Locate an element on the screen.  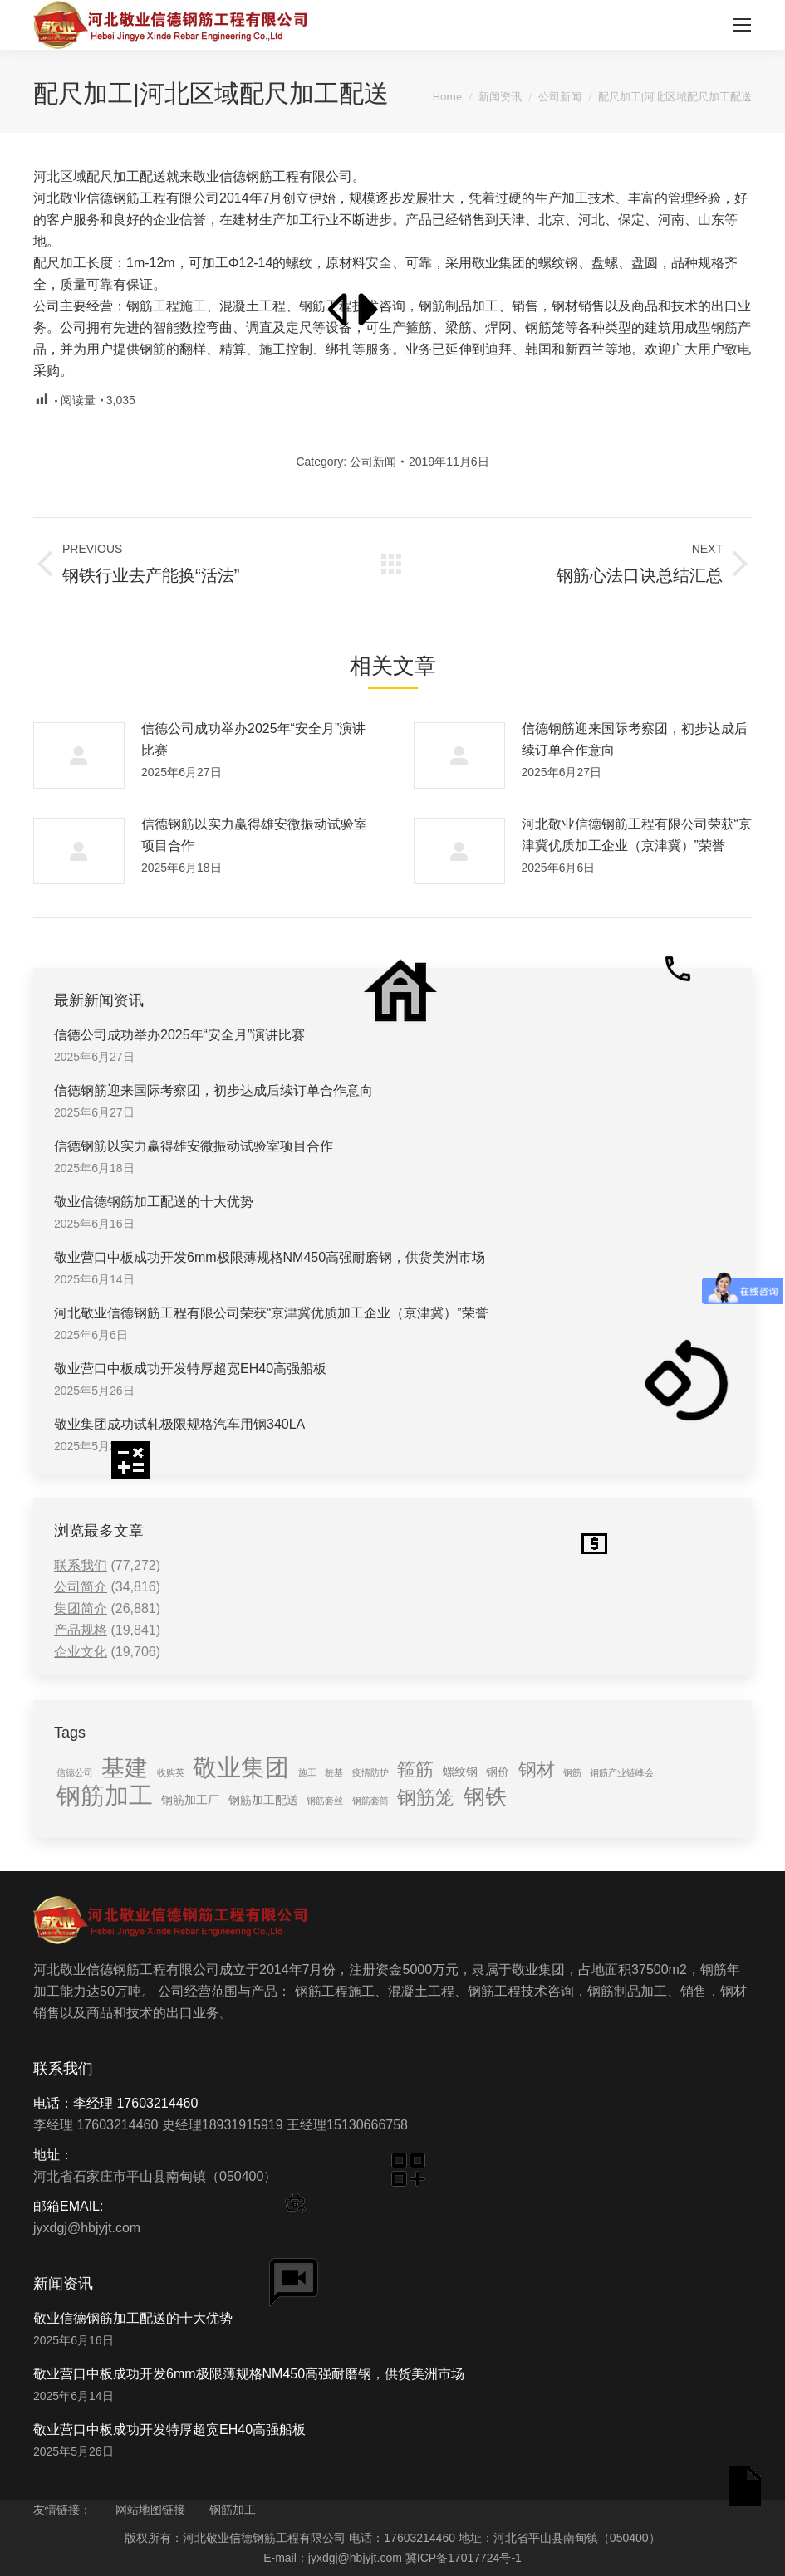
find nearby ATMs or cash machines is located at coordinates (594, 1543).